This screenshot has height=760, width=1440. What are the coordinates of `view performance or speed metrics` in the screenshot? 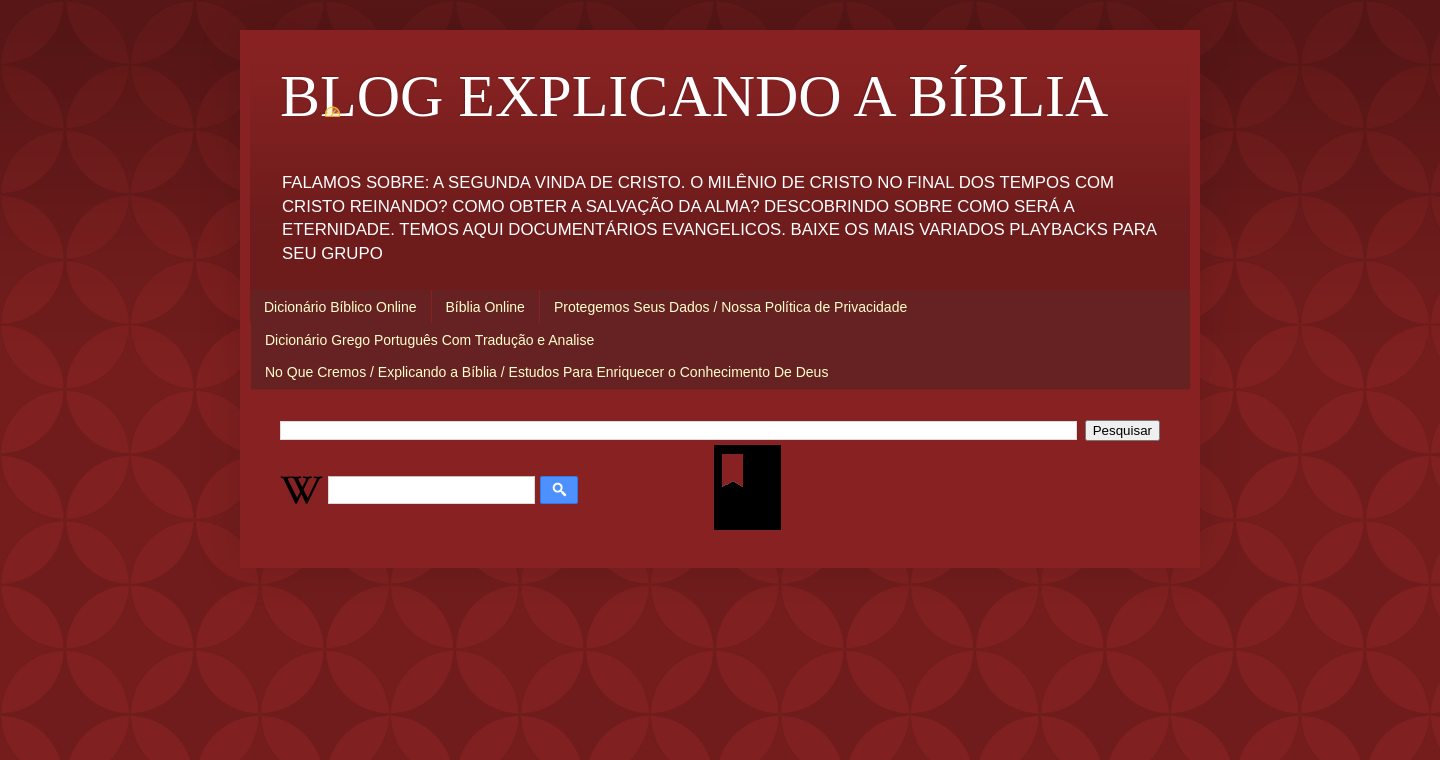 It's located at (332, 112).